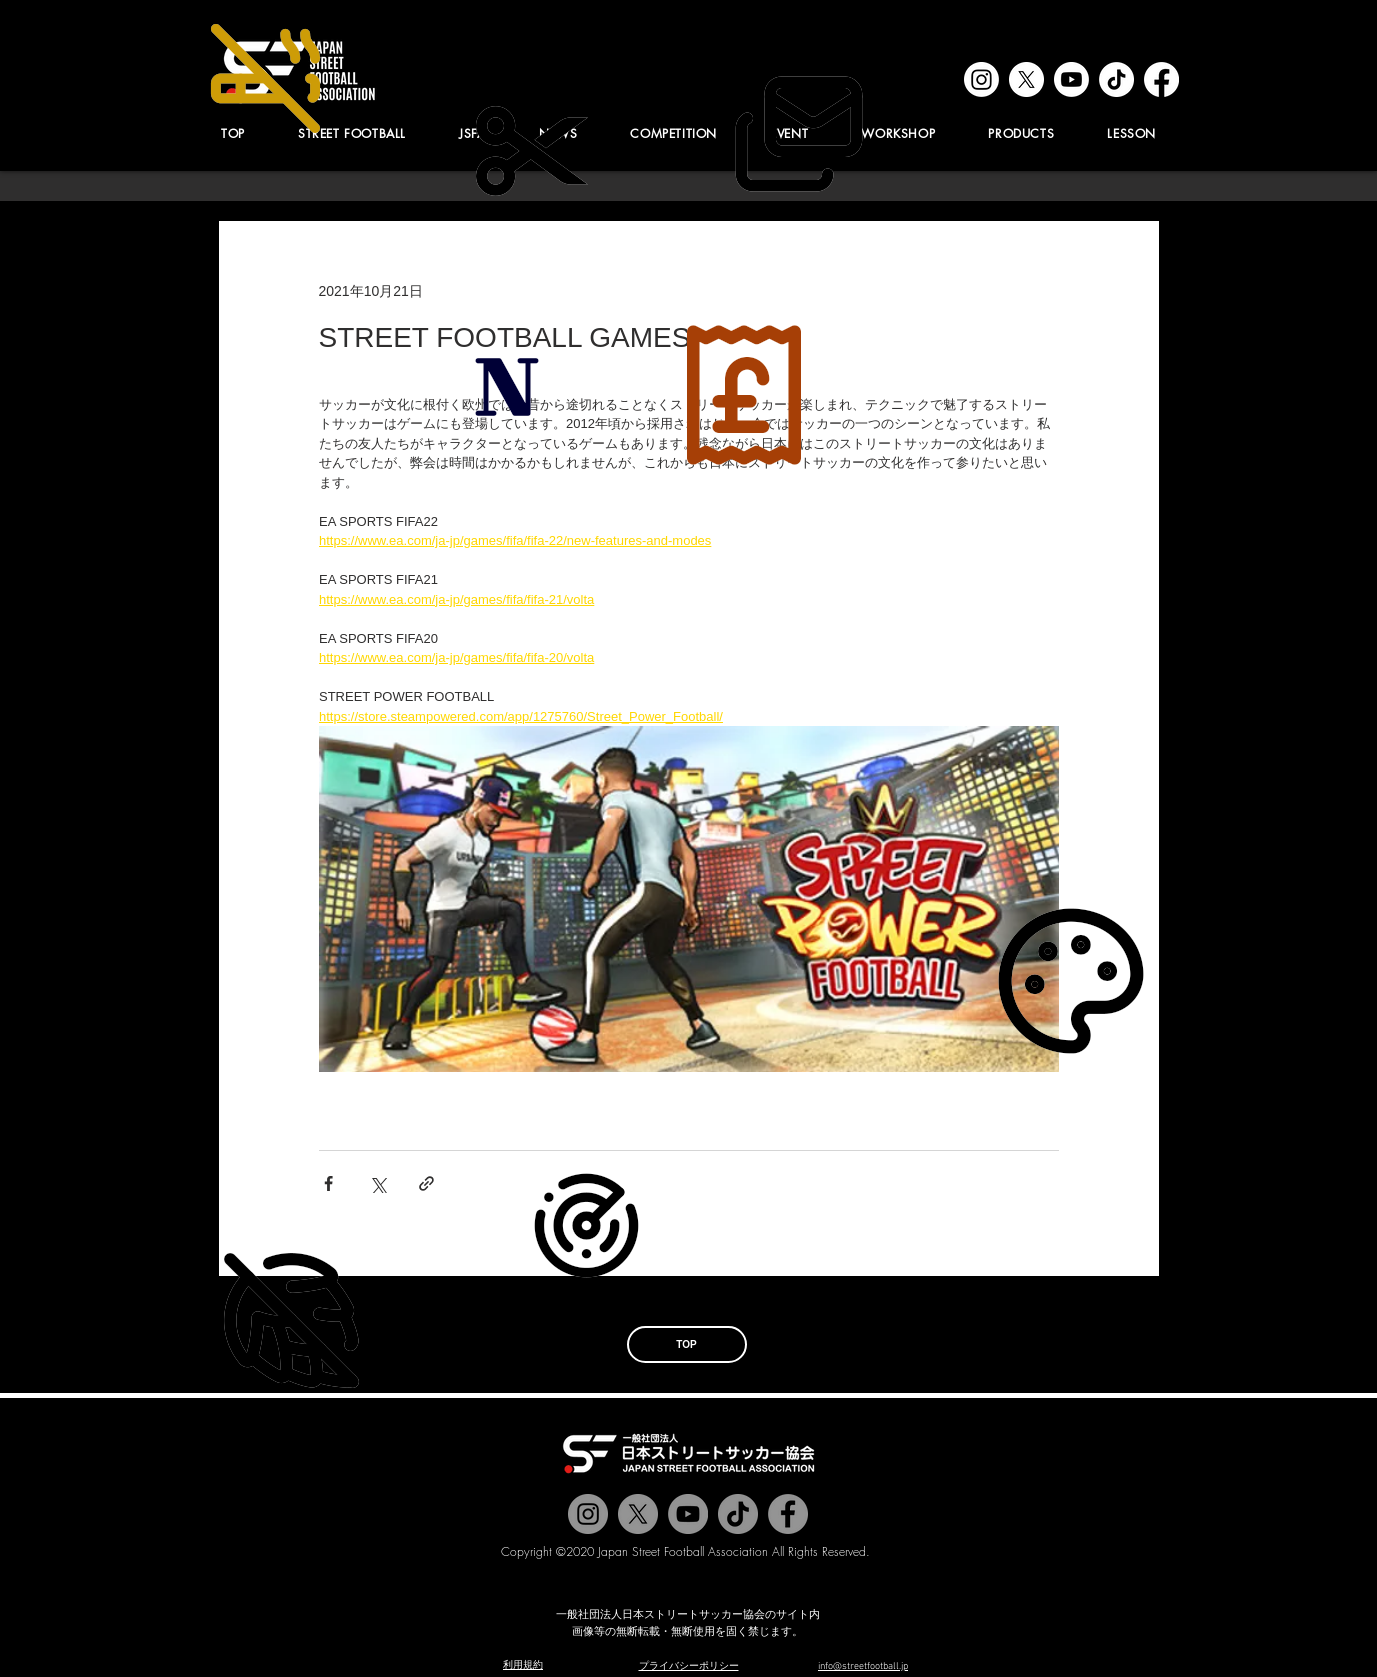  What do you see at coordinates (744, 395) in the screenshot?
I see `view receipt or transaction in pounds sterling` at bounding box center [744, 395].